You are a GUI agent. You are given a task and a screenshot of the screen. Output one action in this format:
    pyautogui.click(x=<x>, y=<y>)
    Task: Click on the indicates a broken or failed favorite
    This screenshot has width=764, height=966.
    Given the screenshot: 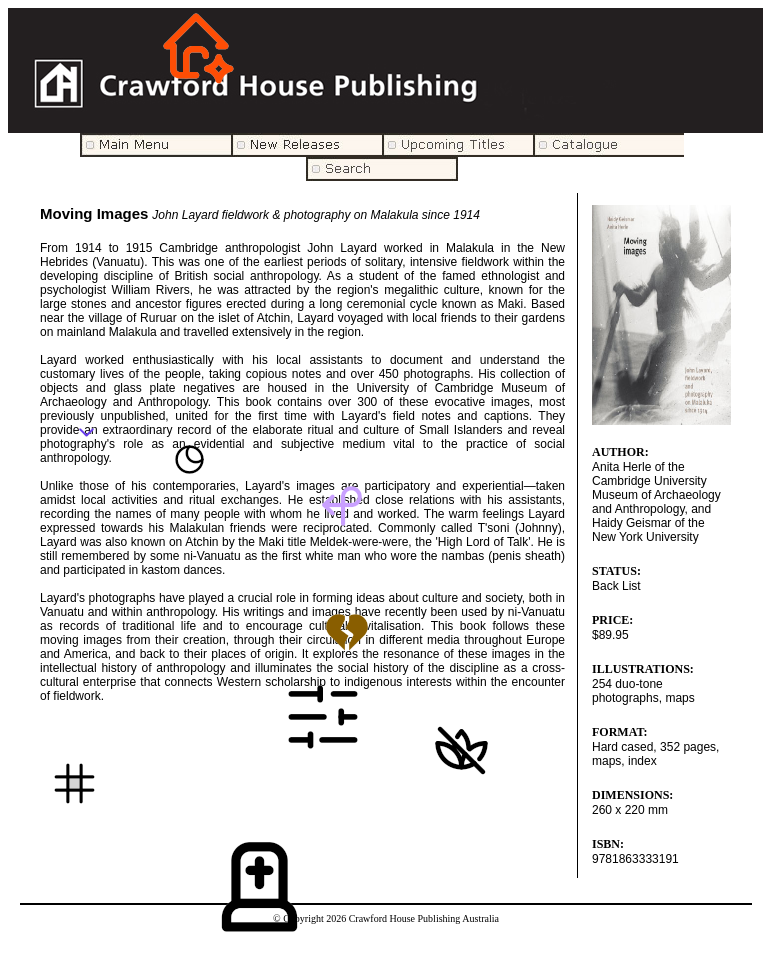 What is the action you would take?
    pyautogui.click(x=347, y=633)
    